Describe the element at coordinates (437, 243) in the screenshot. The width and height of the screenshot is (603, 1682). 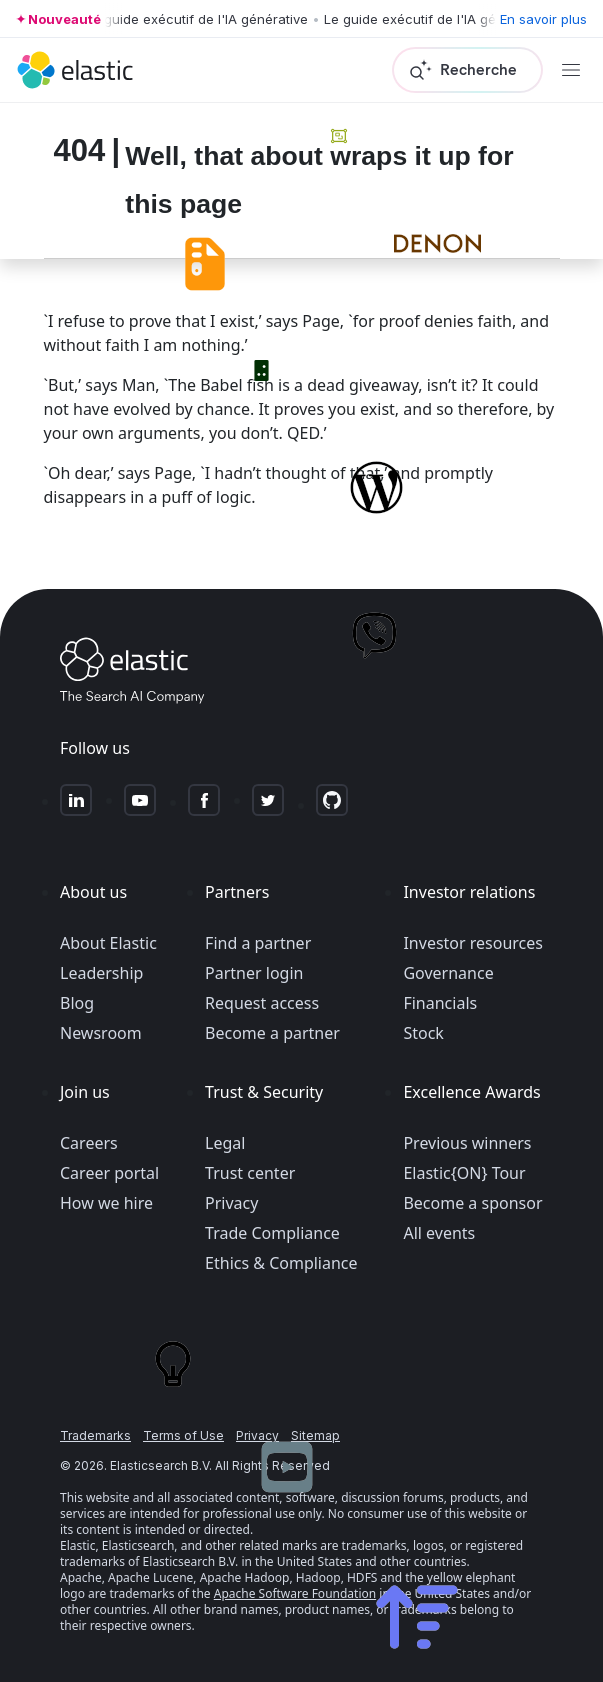
I see `denon brand logo` at that location.